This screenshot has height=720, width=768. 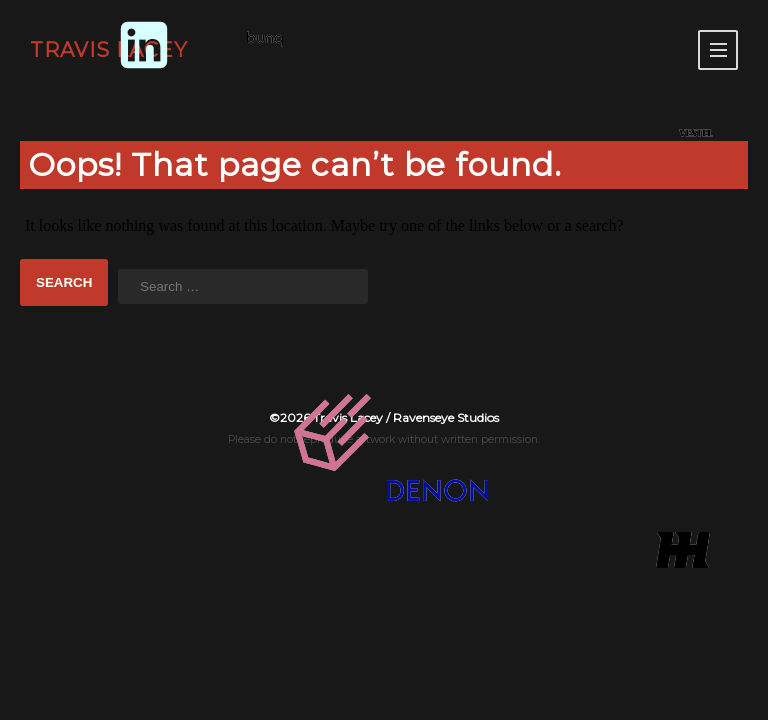 I want to click on iced framework logo, so click(x=332, y=432).